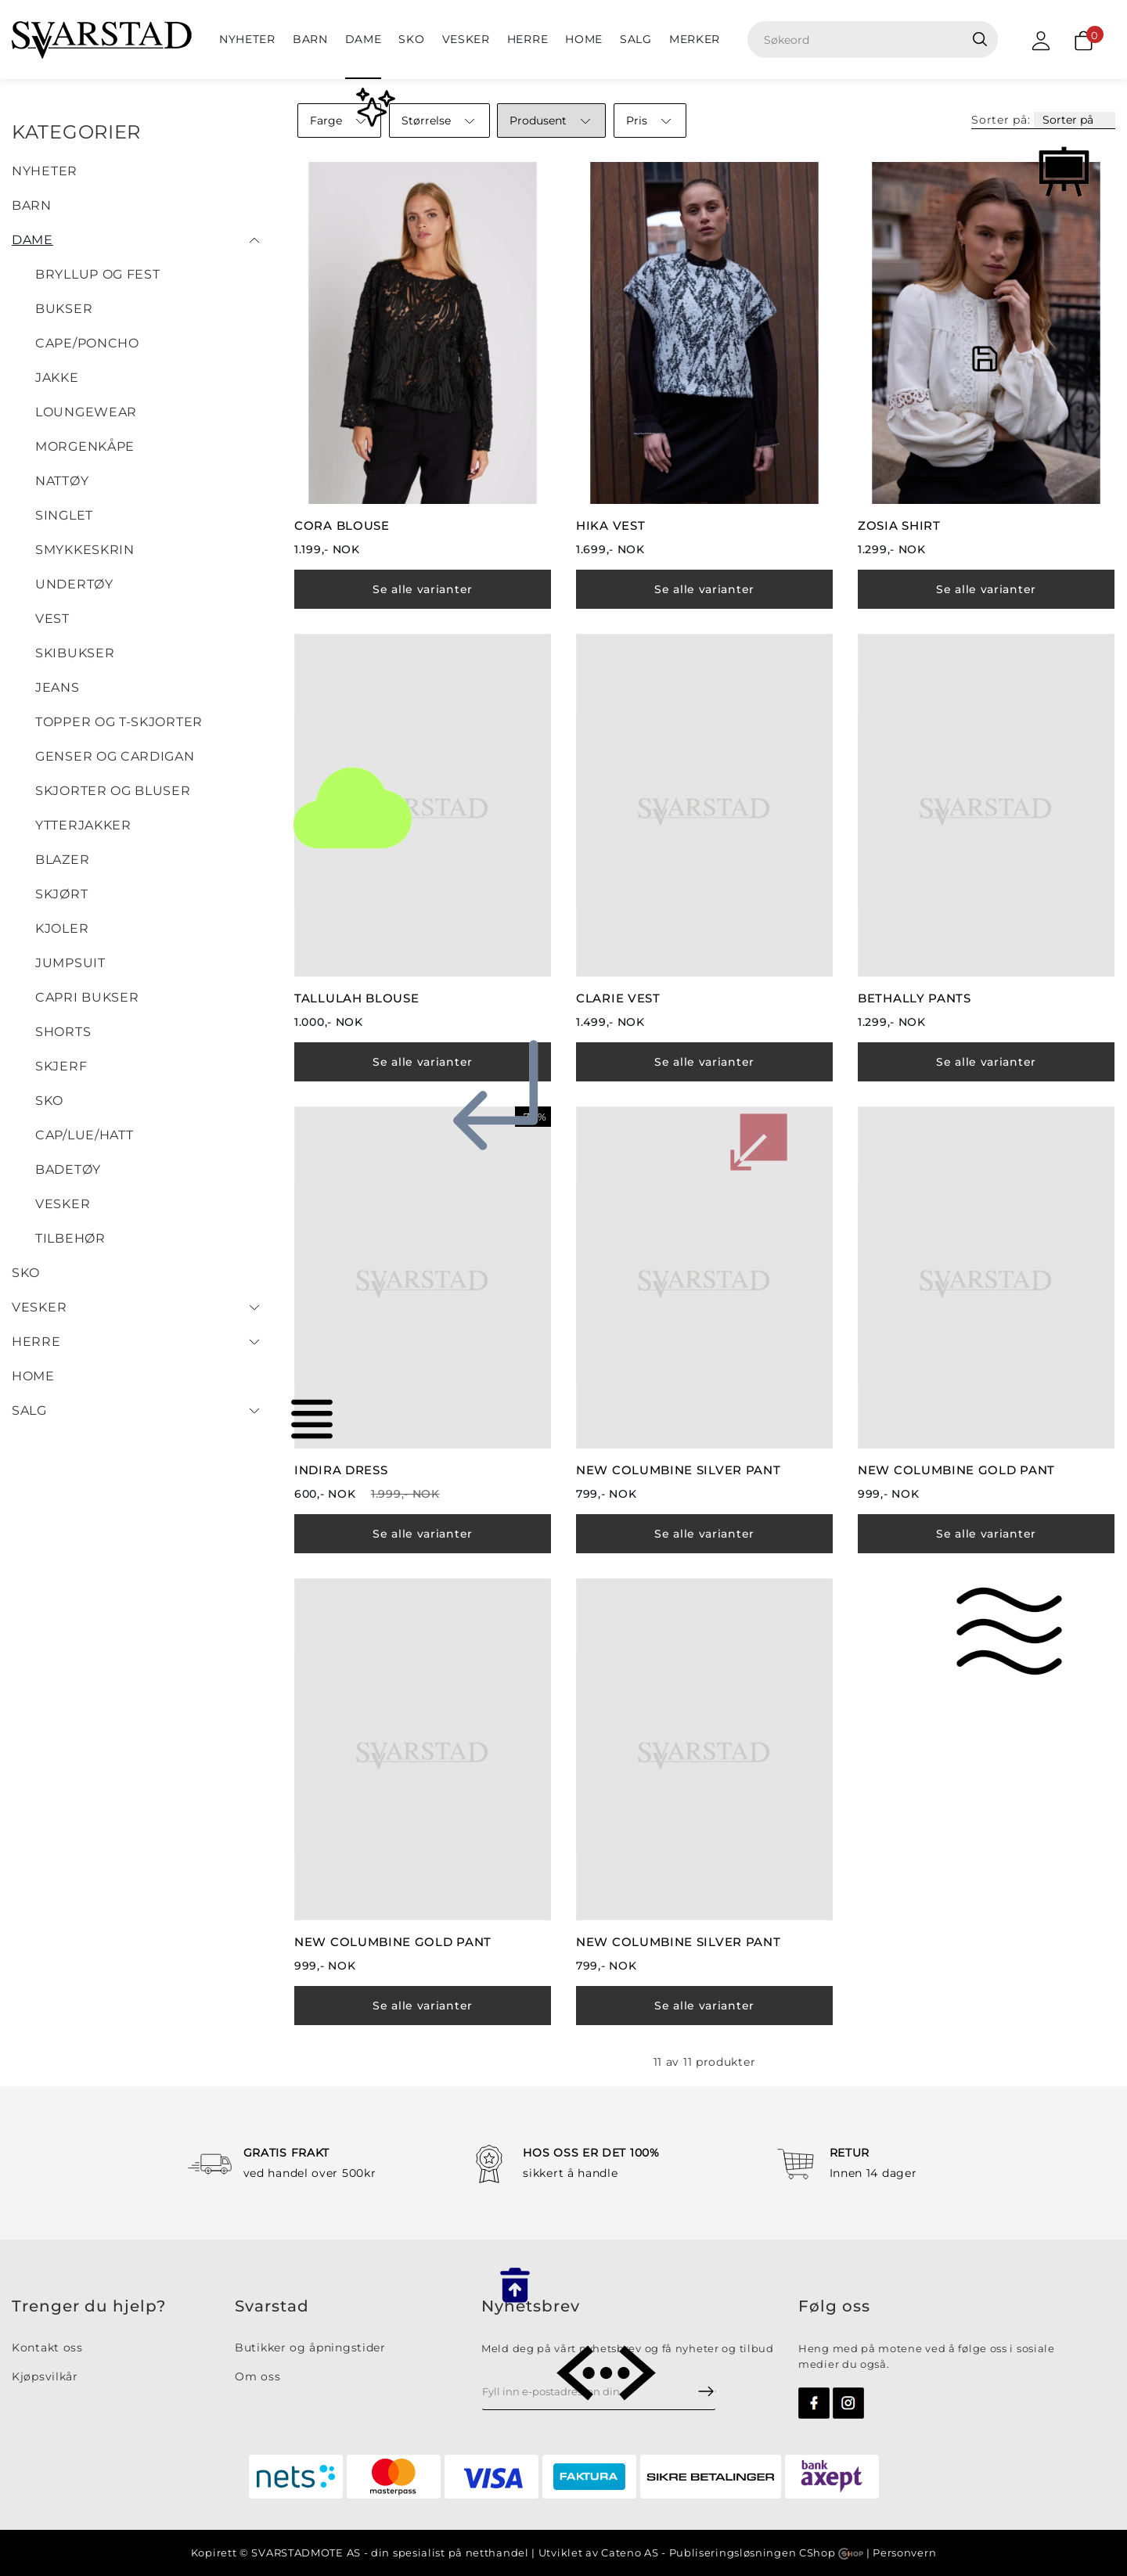 This screenshot has width=1127, height=2576. I want to click on restore item from trash, so click(515, 2286).